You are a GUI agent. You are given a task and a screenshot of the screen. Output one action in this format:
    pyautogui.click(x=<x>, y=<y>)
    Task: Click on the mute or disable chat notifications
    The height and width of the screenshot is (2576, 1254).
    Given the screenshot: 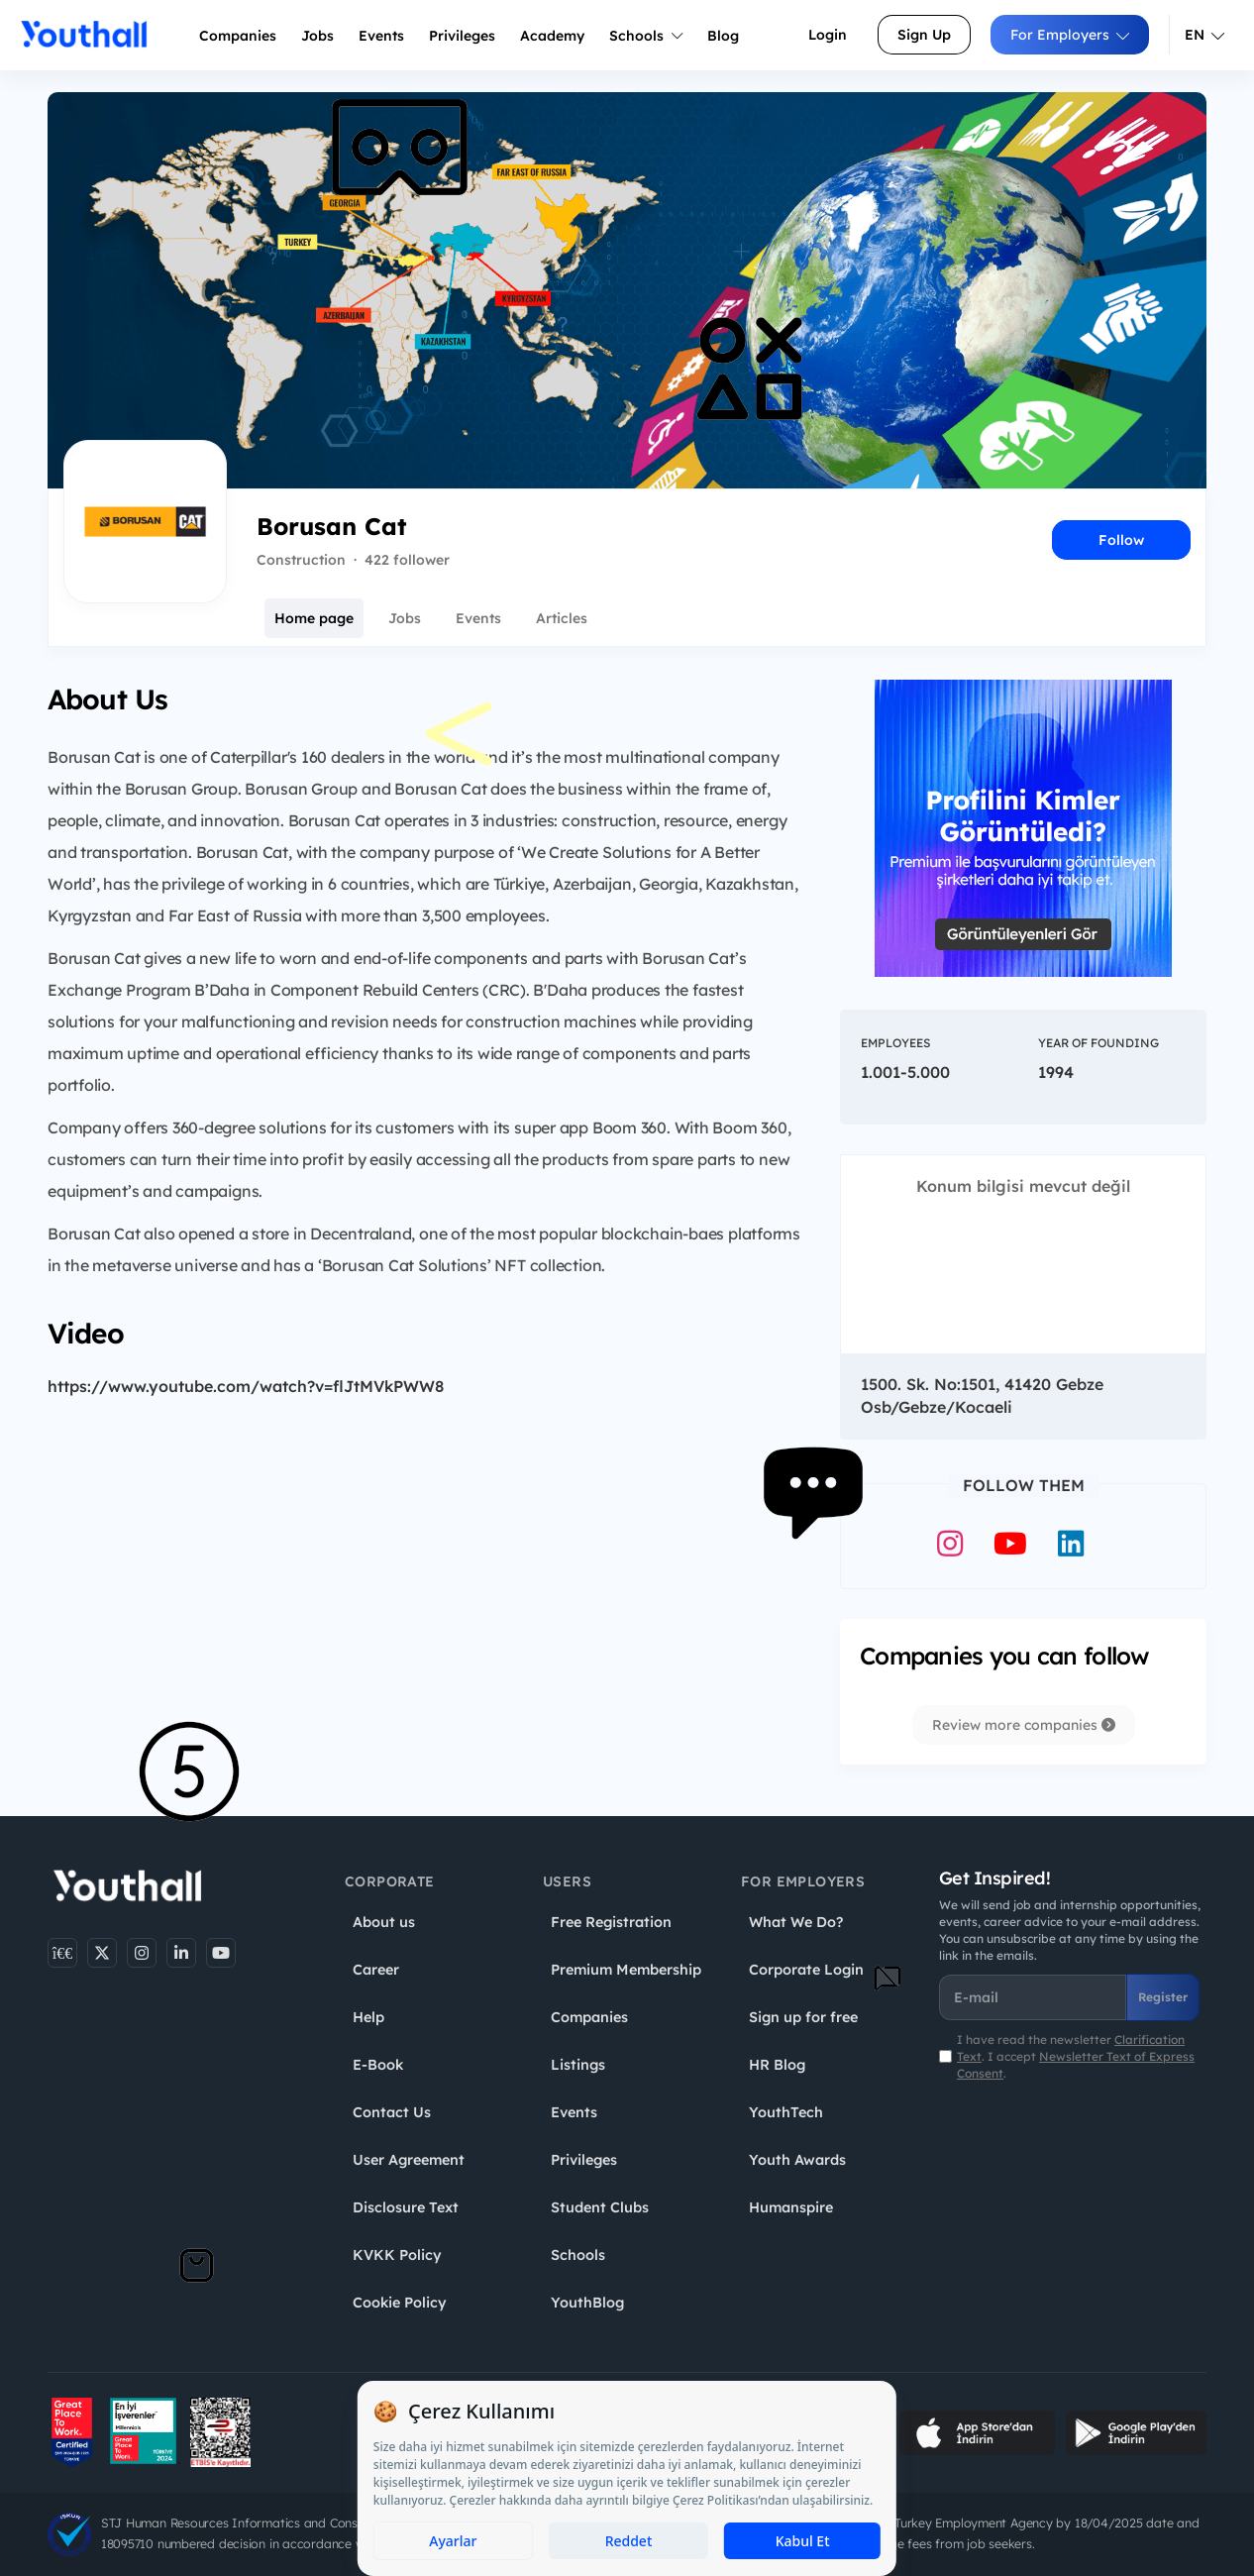 What is the action you would take?
    pyautogui.click(x=888, y=1977)
    